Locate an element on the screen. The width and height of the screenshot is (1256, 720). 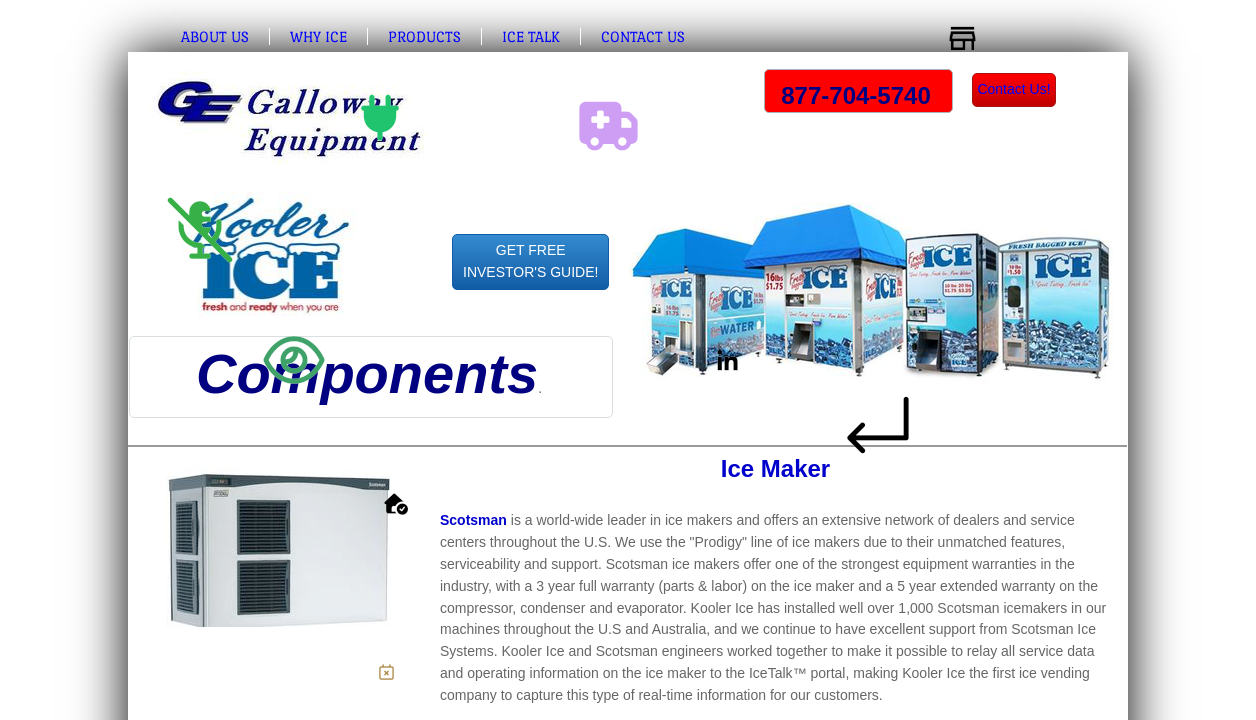
home verification complete is located at coordinates (395, 503).